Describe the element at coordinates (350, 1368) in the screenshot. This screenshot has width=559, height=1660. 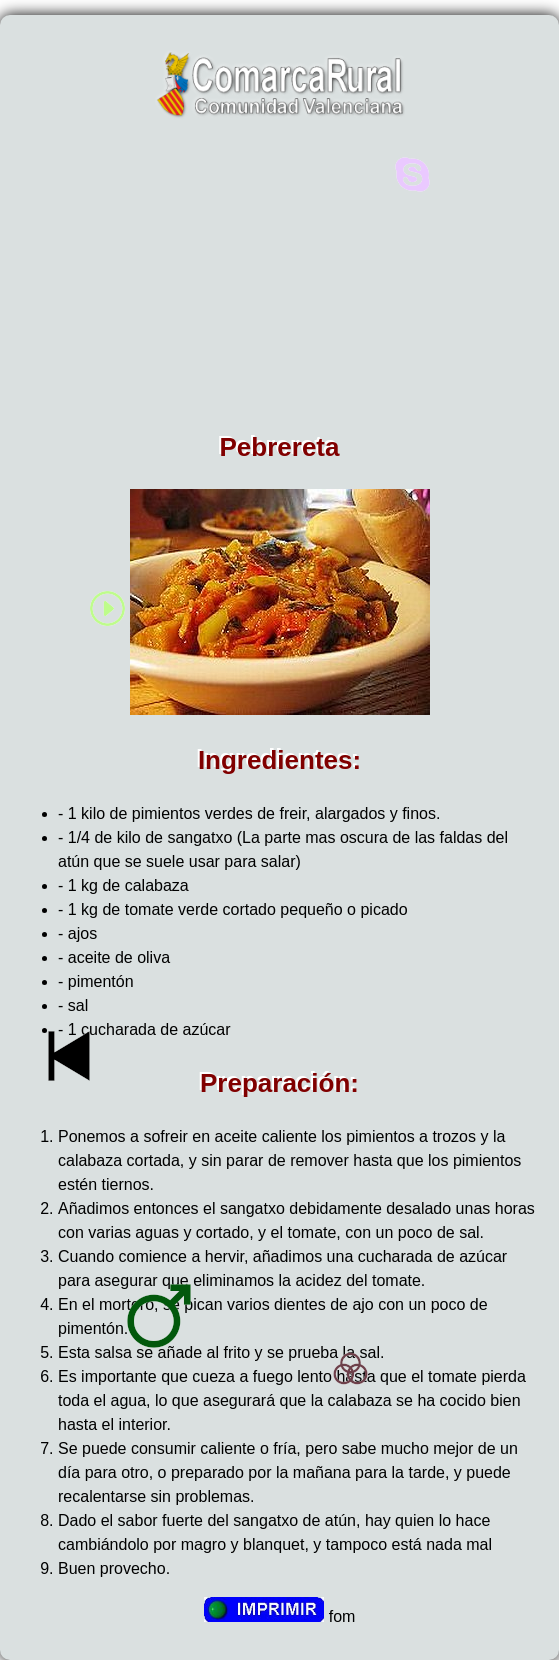
I see `adjust color filter settings` at that location.